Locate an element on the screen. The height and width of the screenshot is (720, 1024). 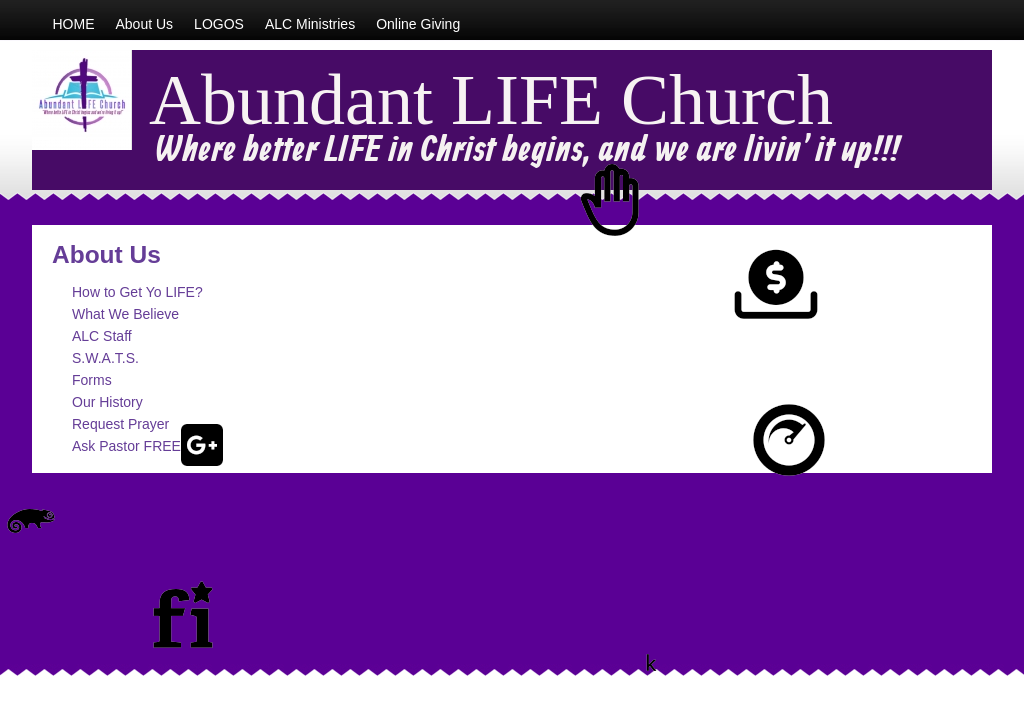
google+ social media link is located at coordinates (202, 445).